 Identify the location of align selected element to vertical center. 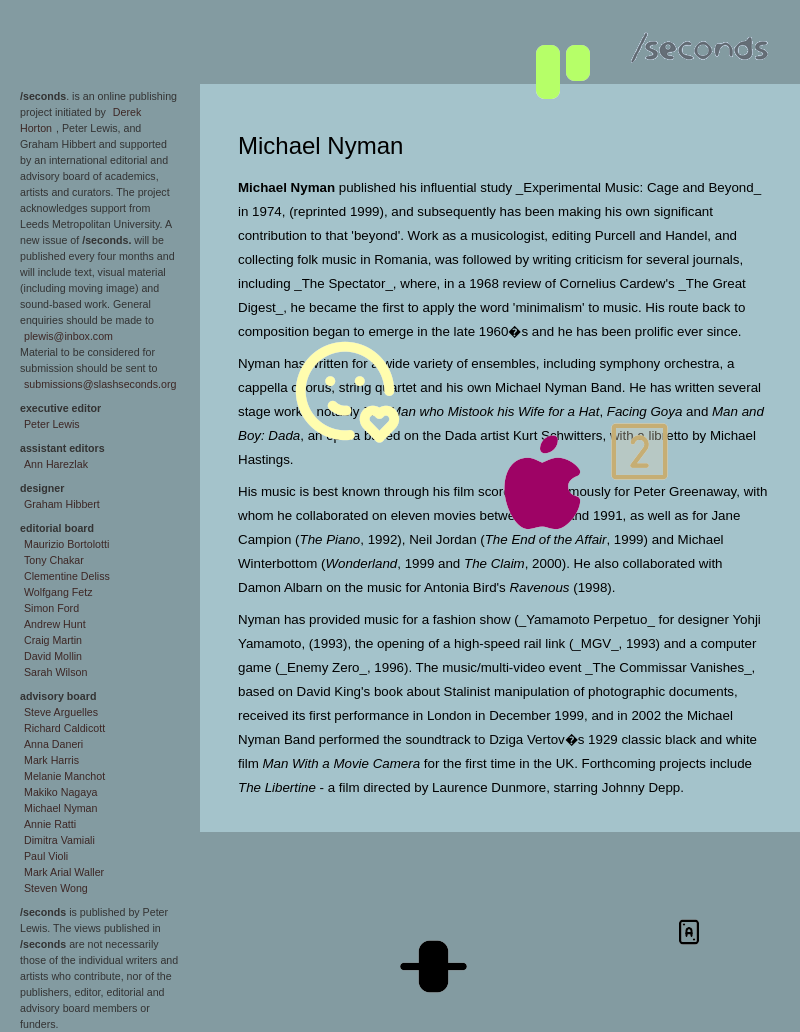
(433, 966).